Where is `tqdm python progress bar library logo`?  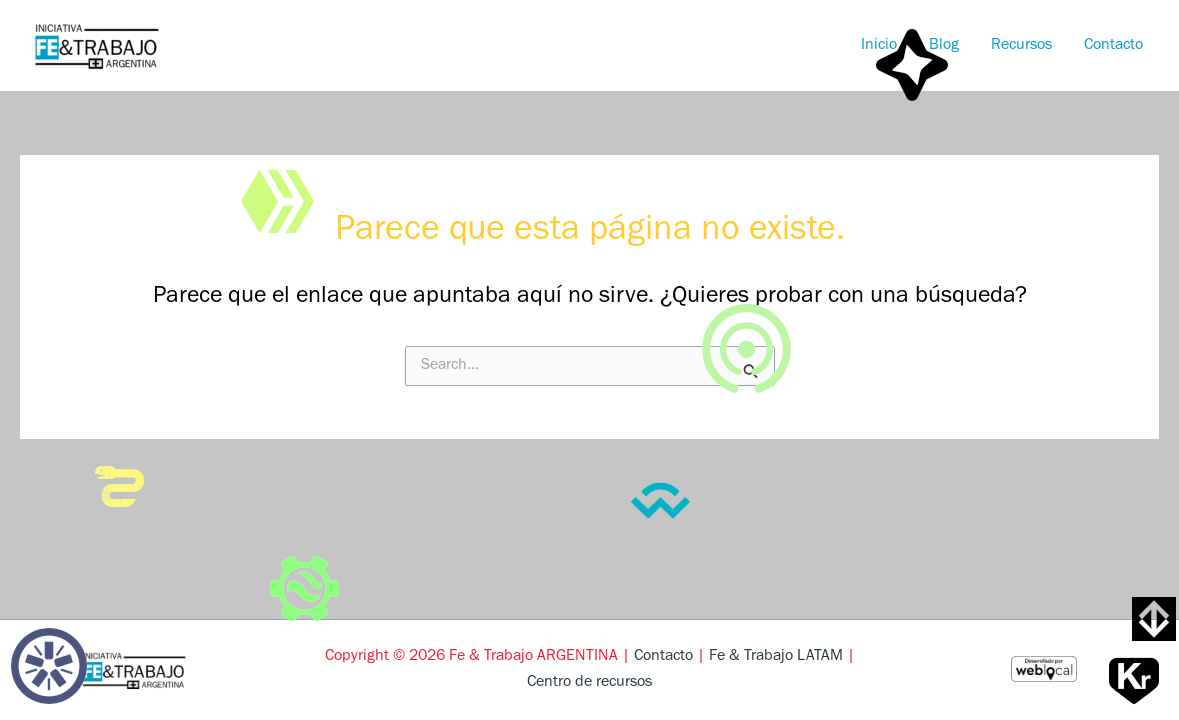 tqdm python progress bar library logo is located at coordinates (746, 348).